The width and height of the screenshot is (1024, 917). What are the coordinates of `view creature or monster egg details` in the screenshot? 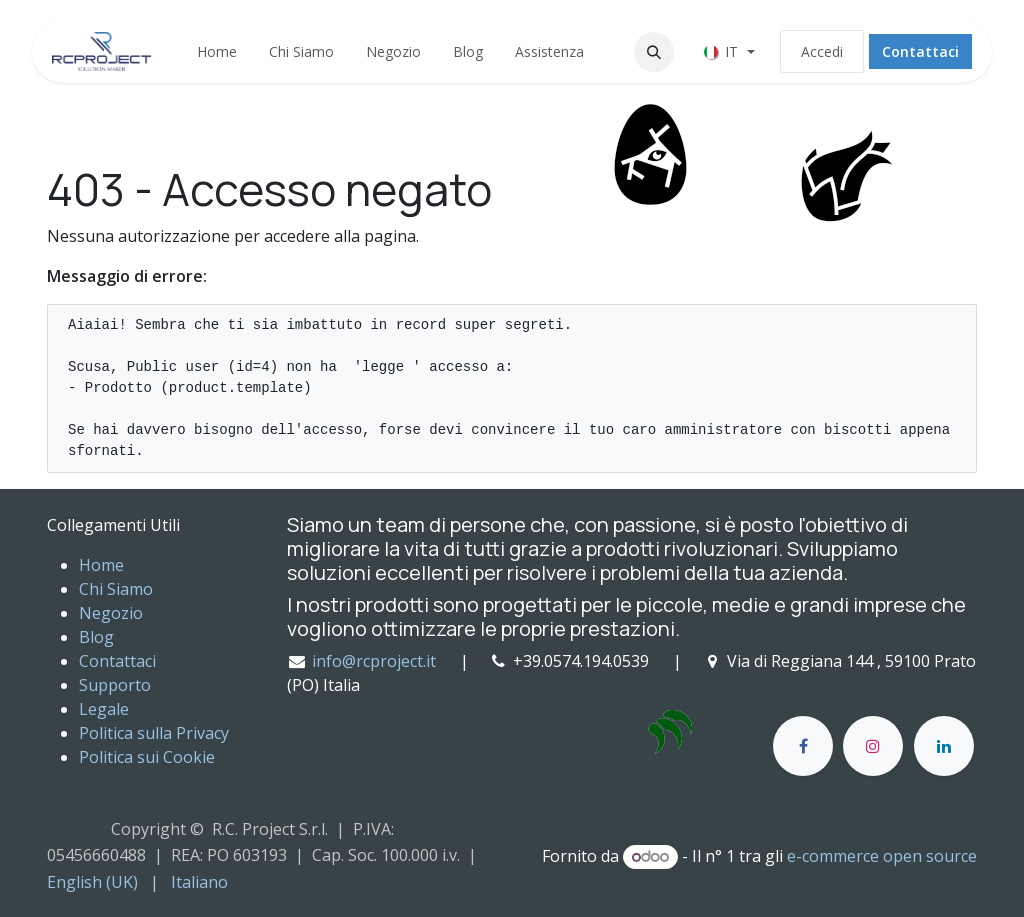 It's located at (650, 154).